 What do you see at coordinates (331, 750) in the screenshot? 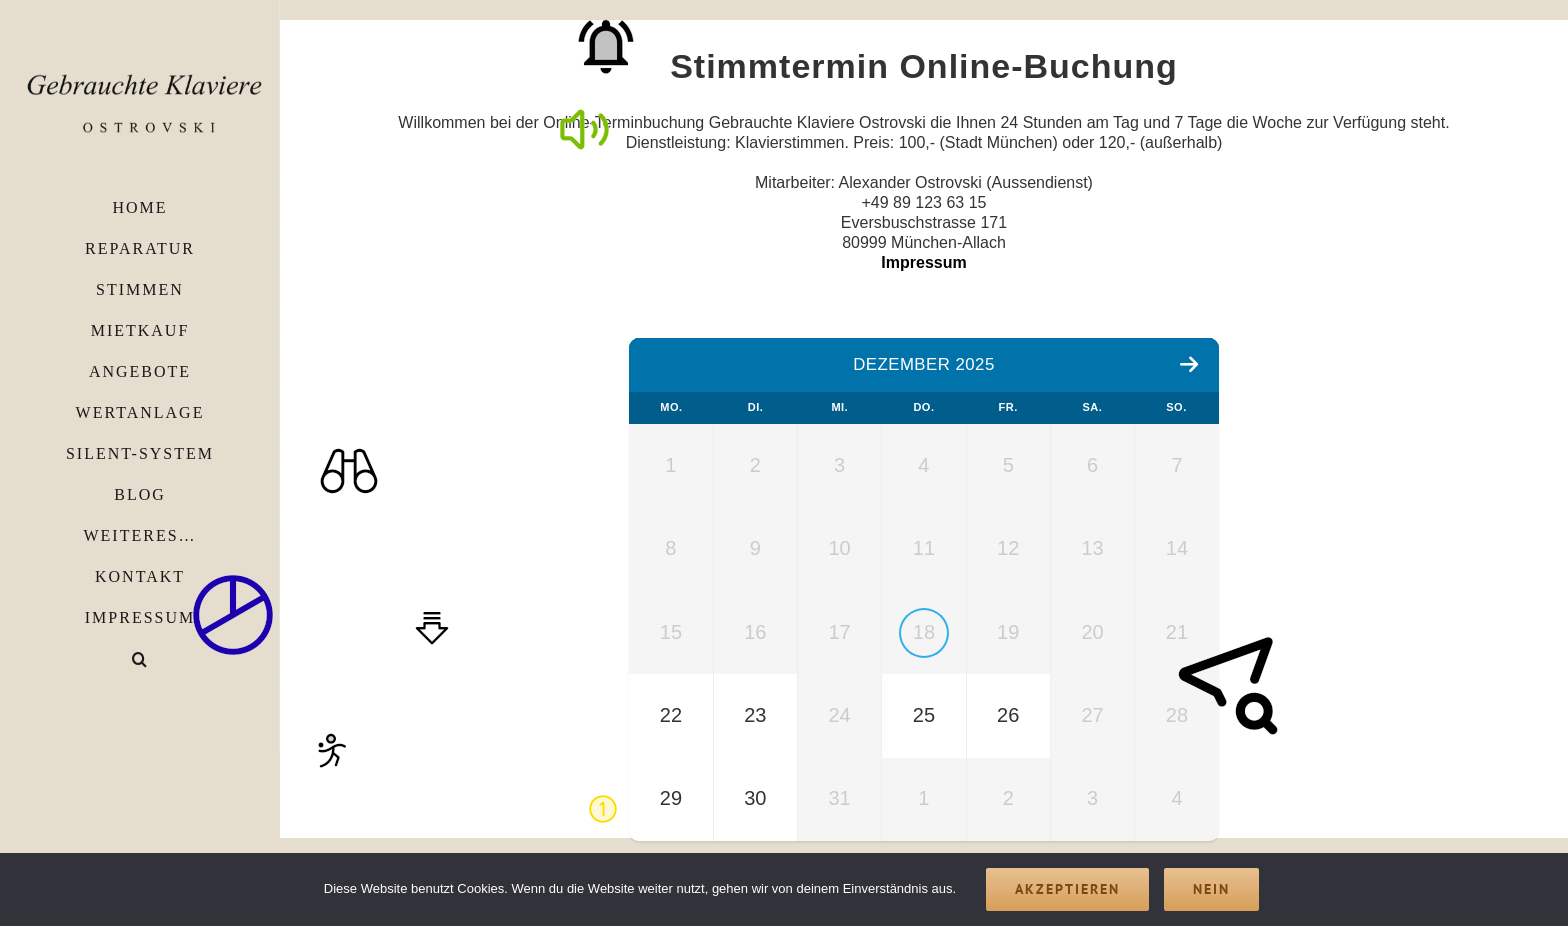
I see `access throwing or toss-related activities` at bounding box center [331, 750].